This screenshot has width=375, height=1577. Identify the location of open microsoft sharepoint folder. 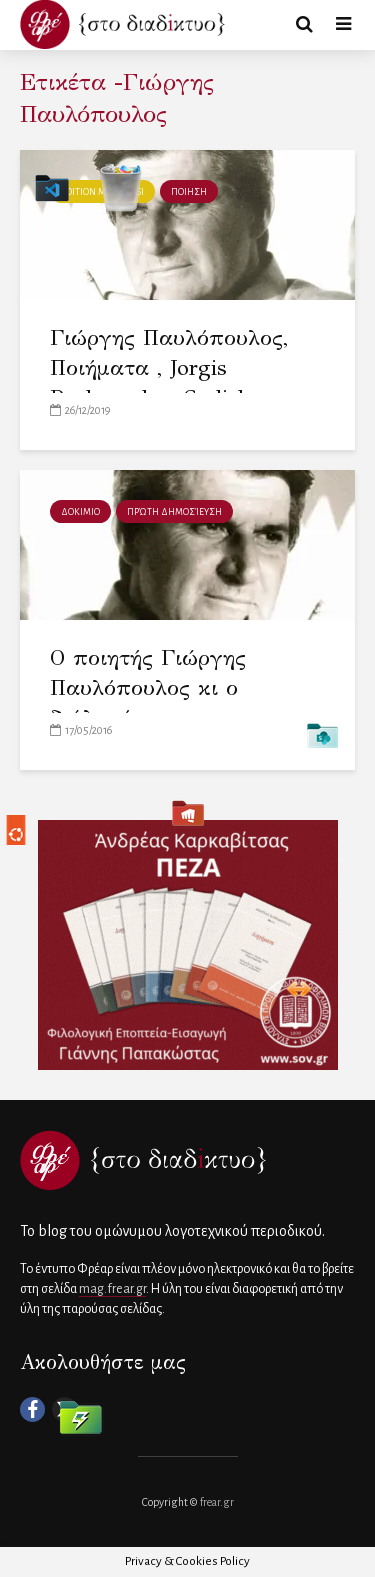
(322, 736).